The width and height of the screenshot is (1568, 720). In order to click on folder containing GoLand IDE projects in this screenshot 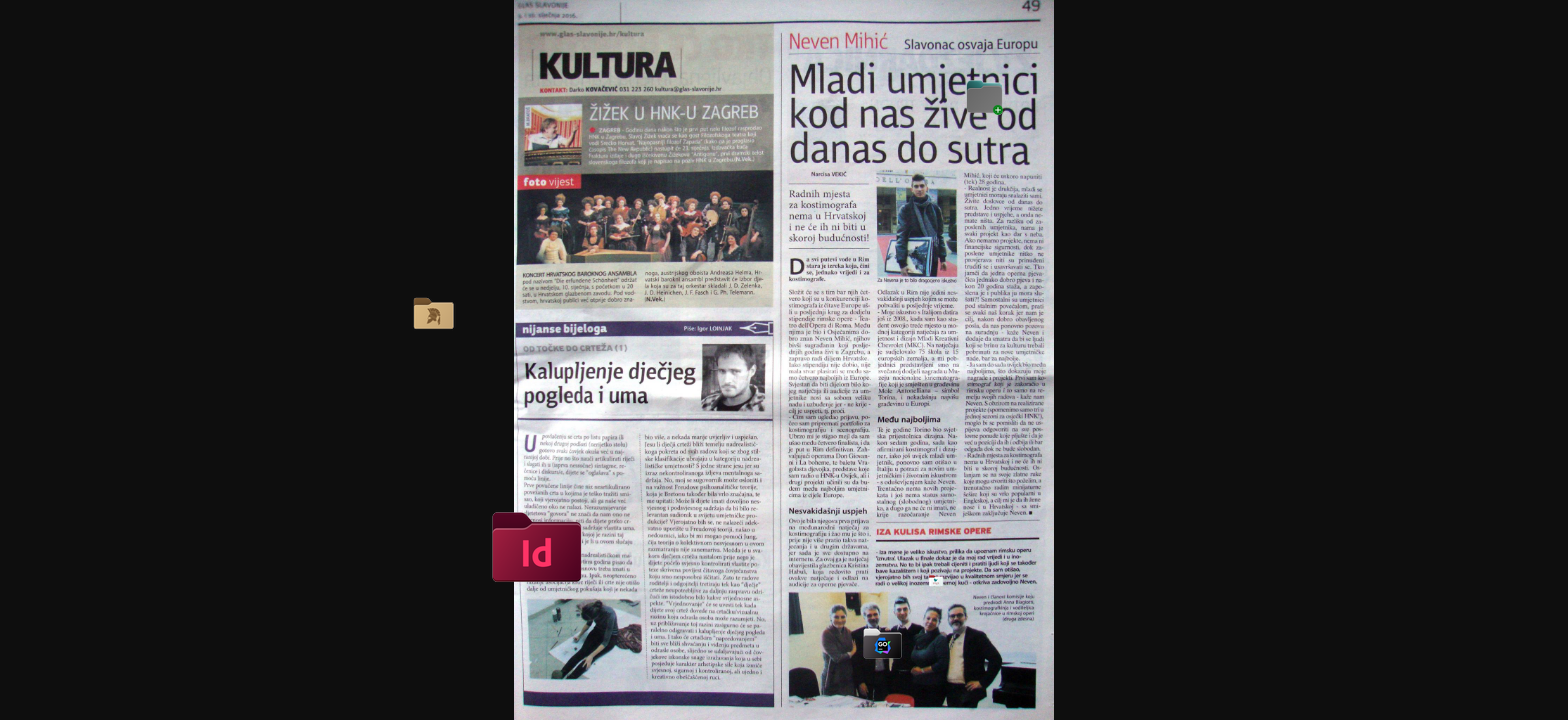, I will do `click(882, 644)`.